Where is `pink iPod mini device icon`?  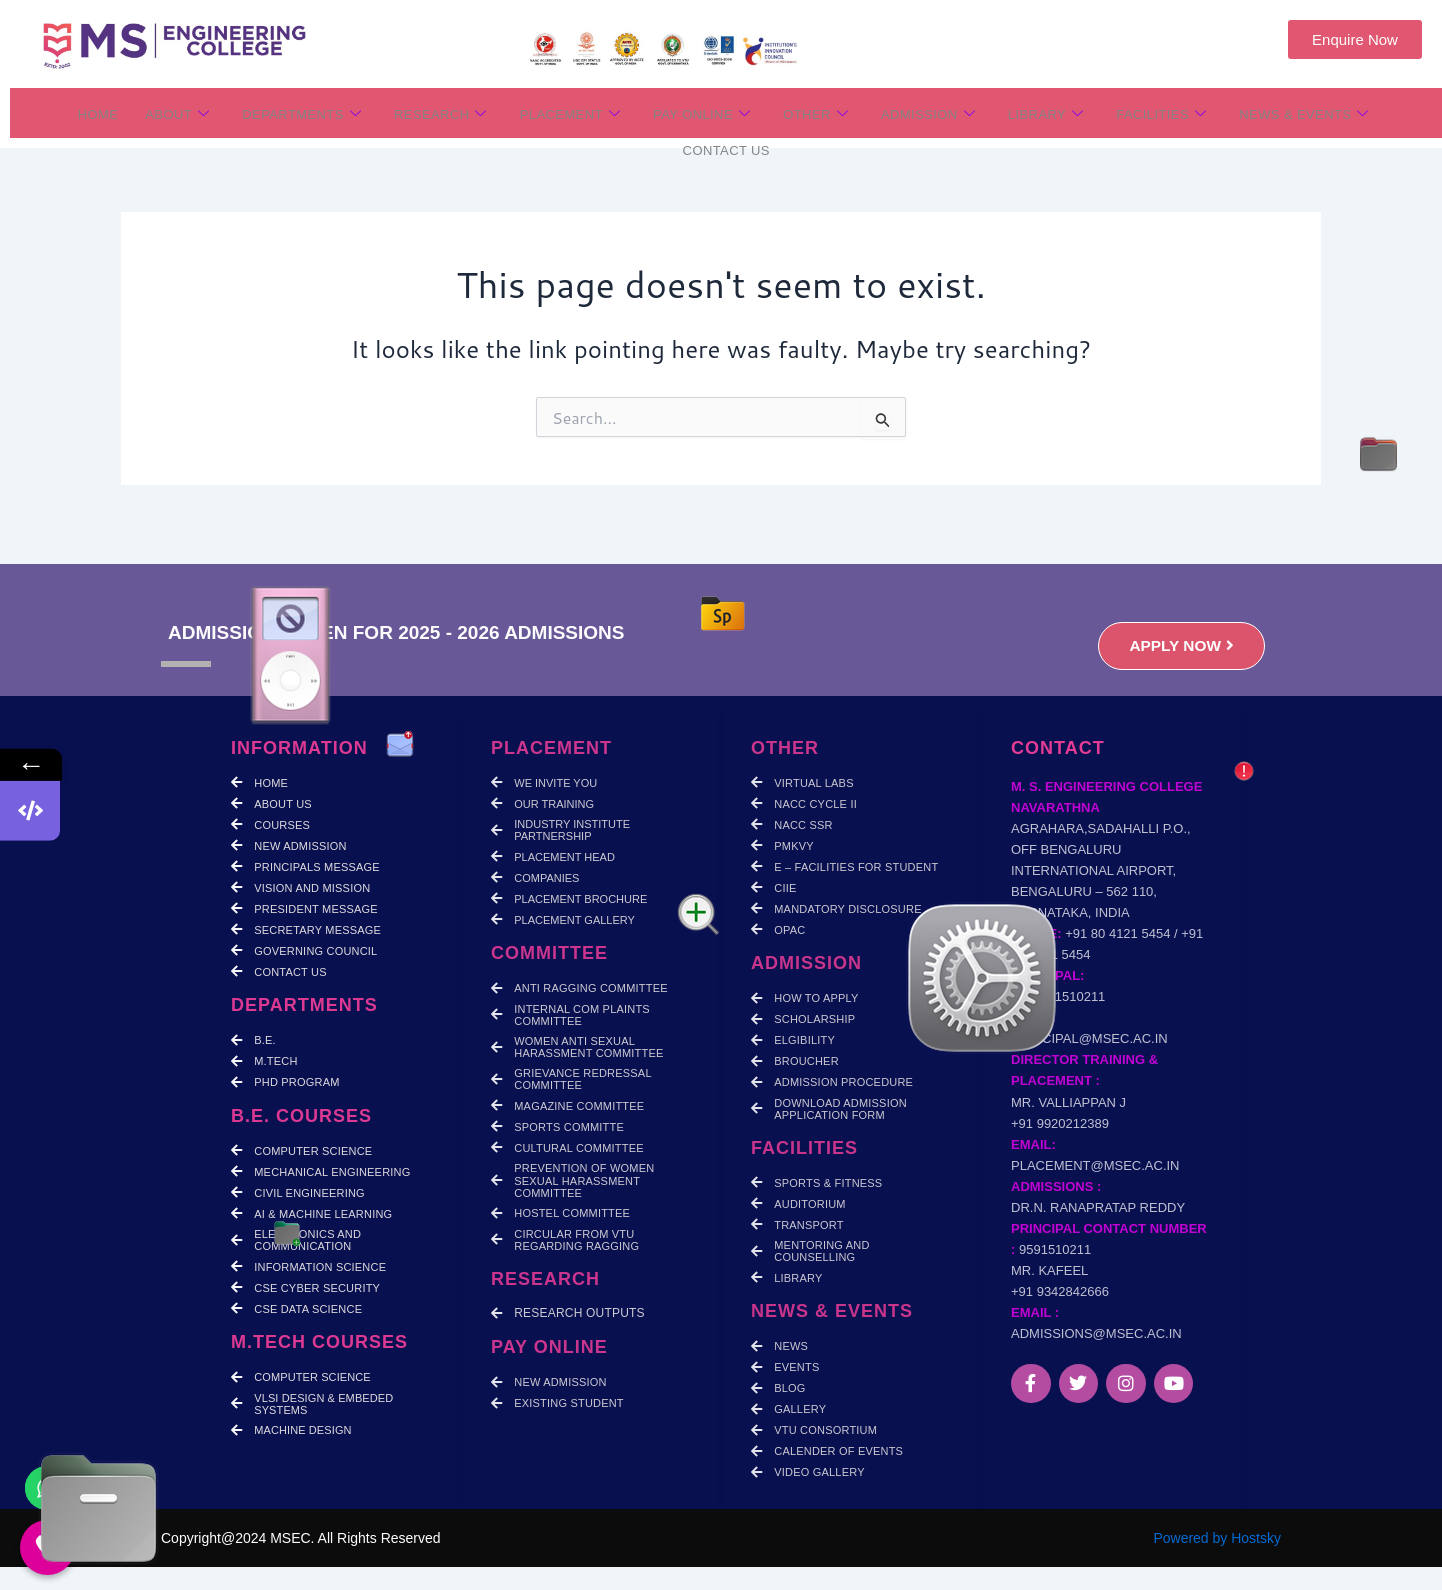
pink iPod mini device icon is located at coordinates (290, 655).